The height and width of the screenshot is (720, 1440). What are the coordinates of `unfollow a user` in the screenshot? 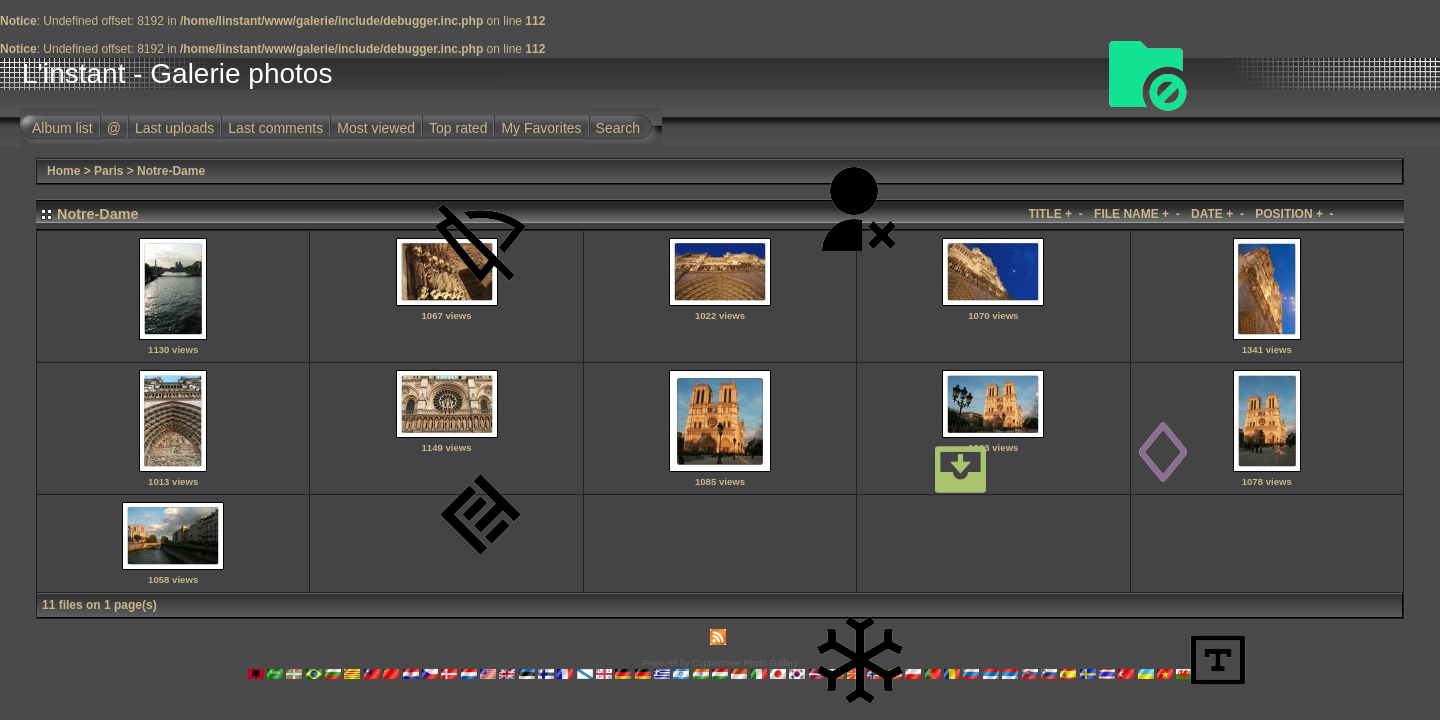 It's located at (854, 211).